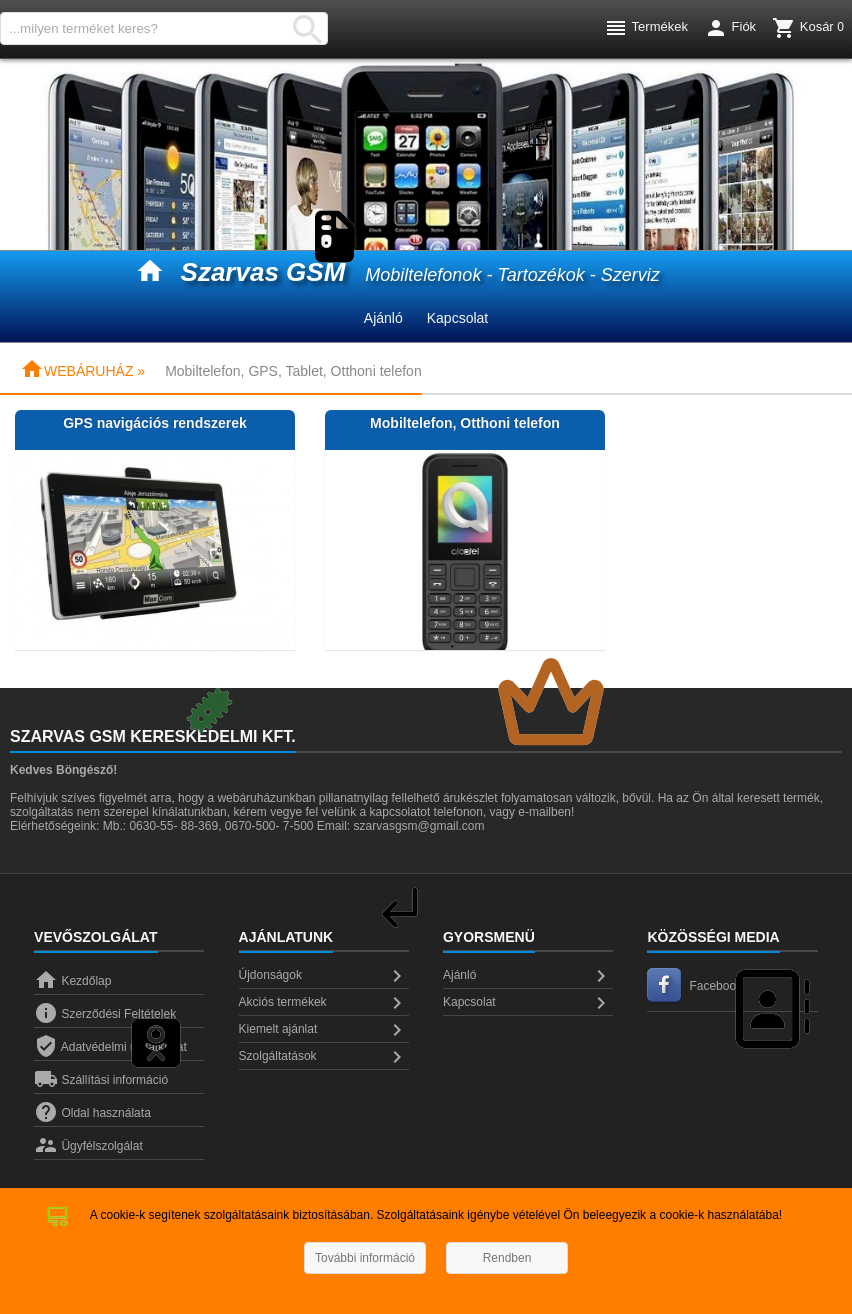 The image size is (852, 1314). What do you see at coordinates (156, 1043) in the screenshot?
I see `open Odnoklassniki app` at bounding box center [156, 1043].